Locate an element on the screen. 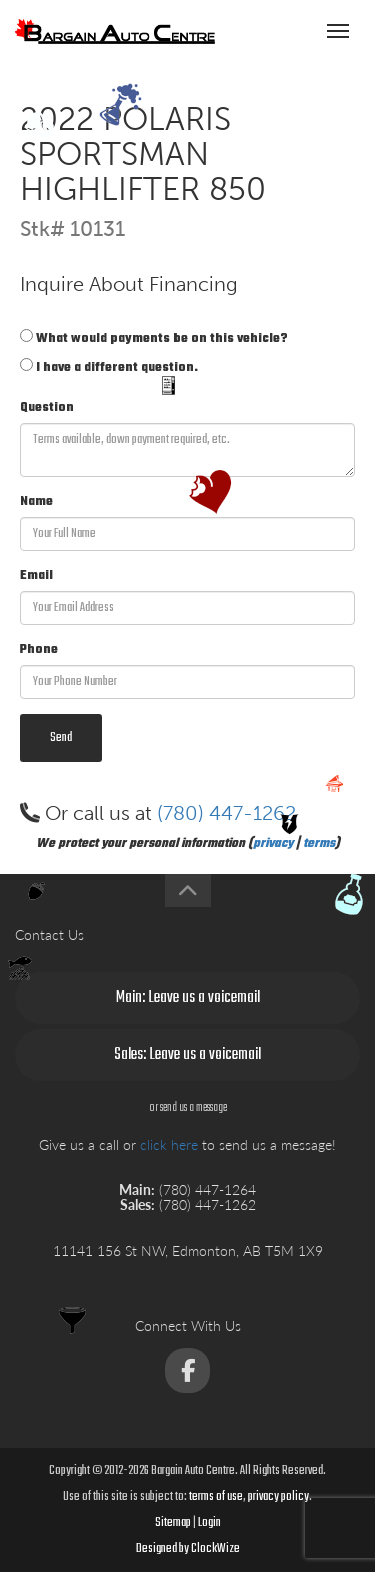 The height and width of the screenshot is (1572, 375). fish eggs or roe item in a game inventory is located at coordinates (20, 968).